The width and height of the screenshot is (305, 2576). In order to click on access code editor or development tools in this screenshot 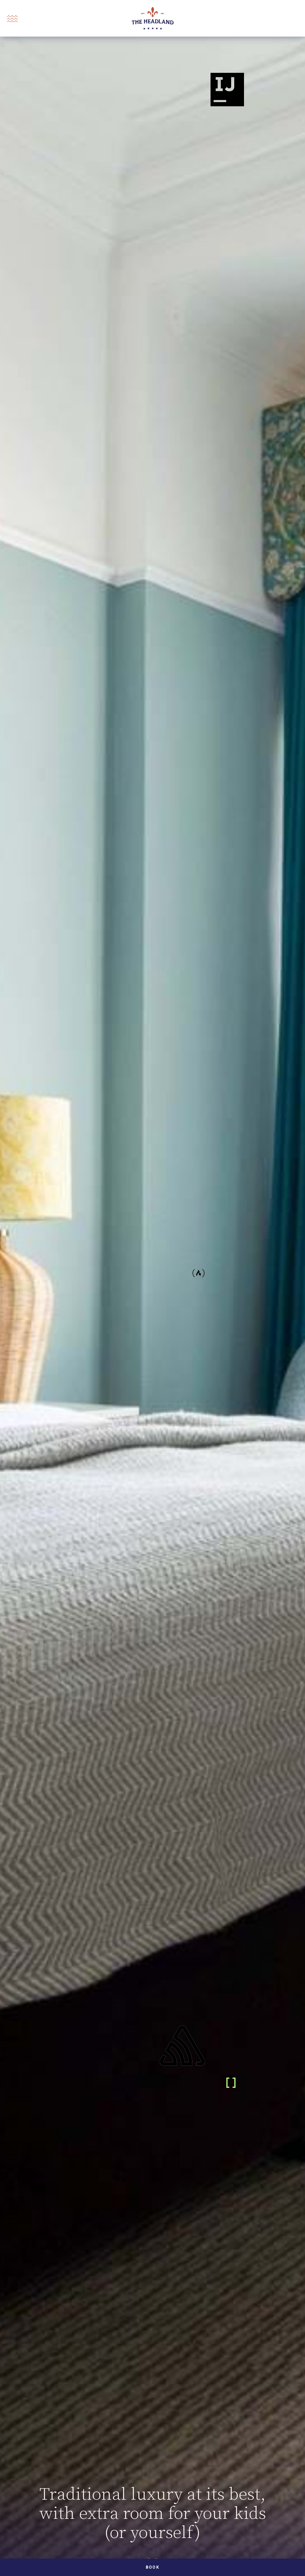, I will do `click(231, 2083)`.